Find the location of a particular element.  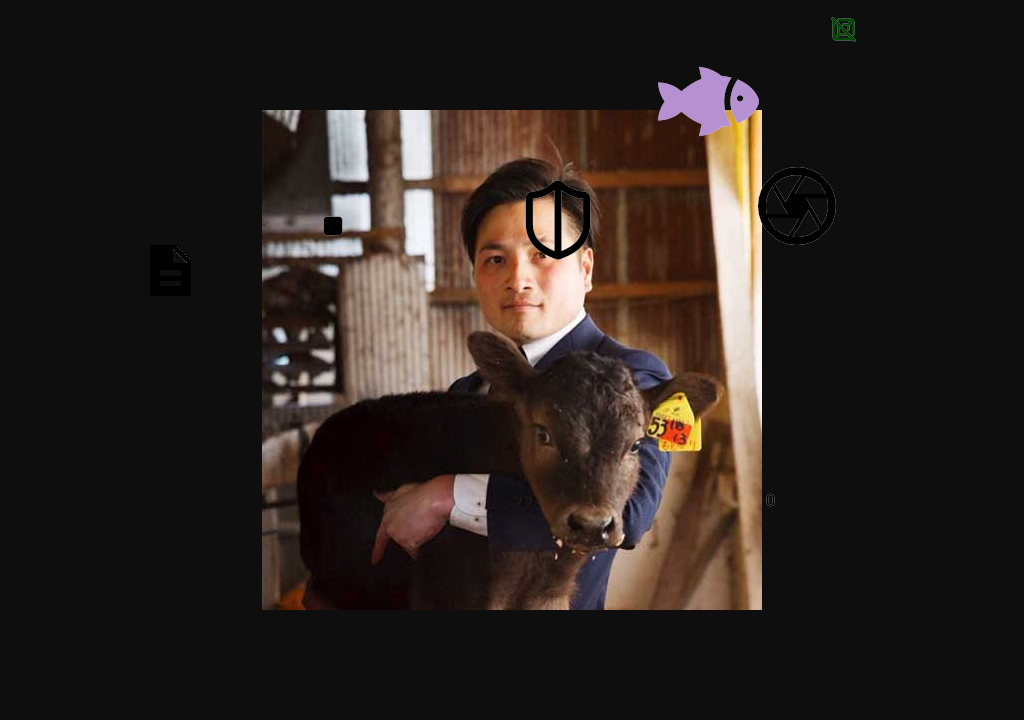

disable box model view is located at coordinates (843, 29).